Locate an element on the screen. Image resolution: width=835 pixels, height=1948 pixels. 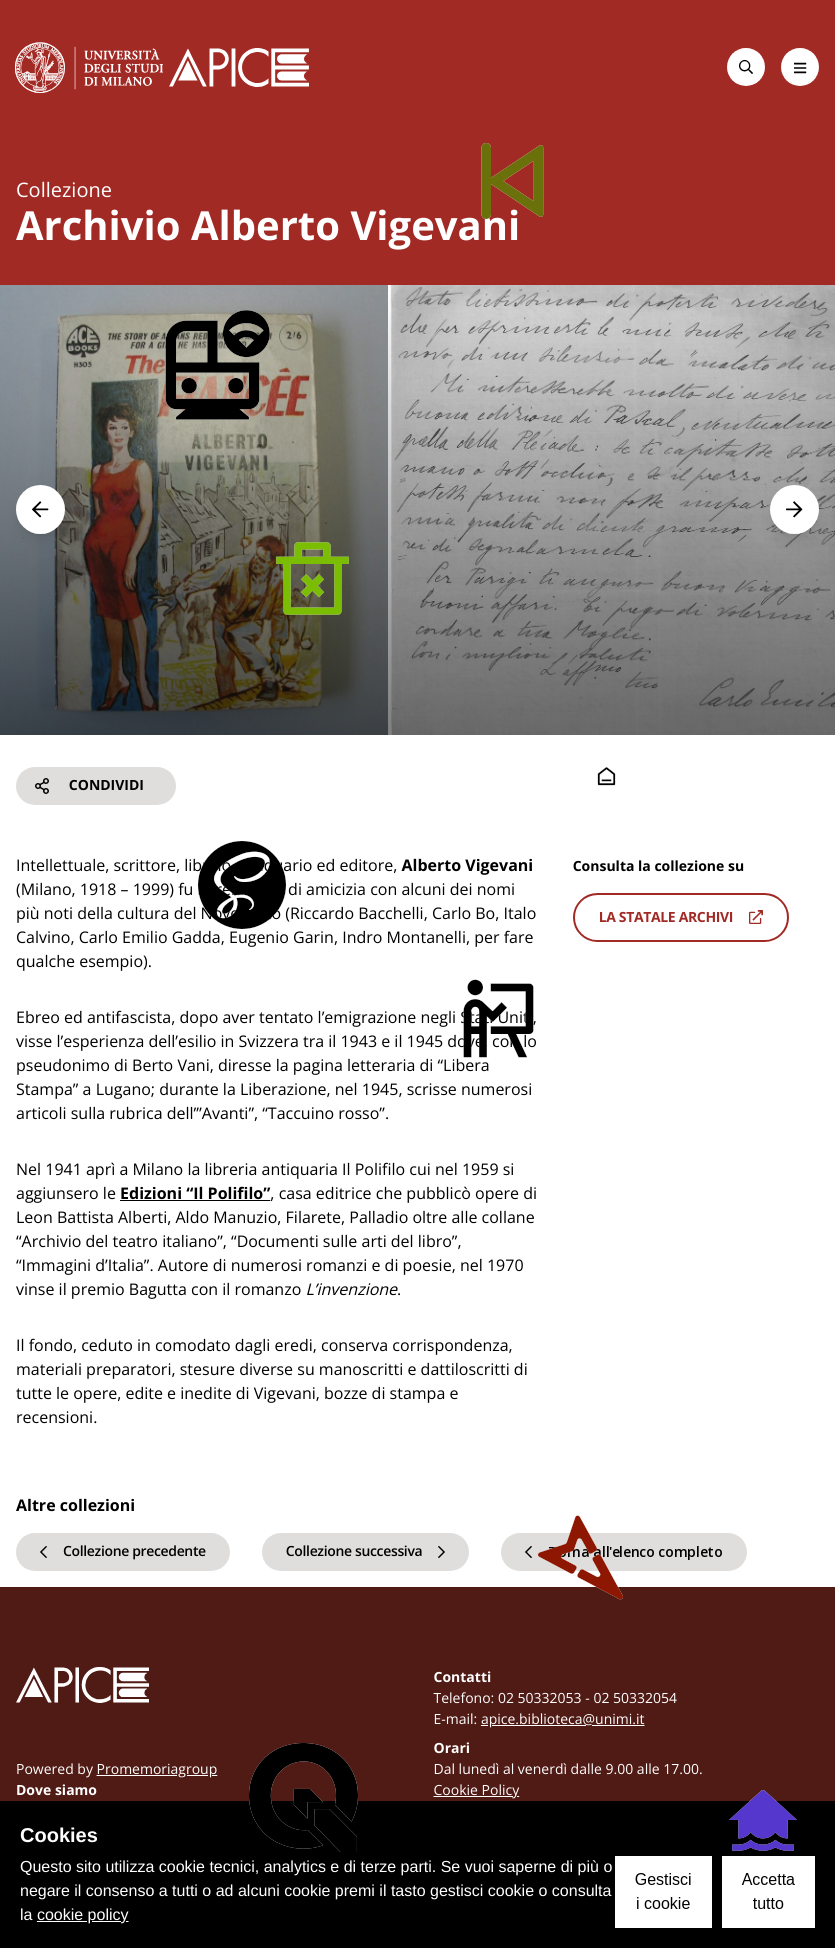
indicates flood warning or alert is located at coordinates (763, 1823).